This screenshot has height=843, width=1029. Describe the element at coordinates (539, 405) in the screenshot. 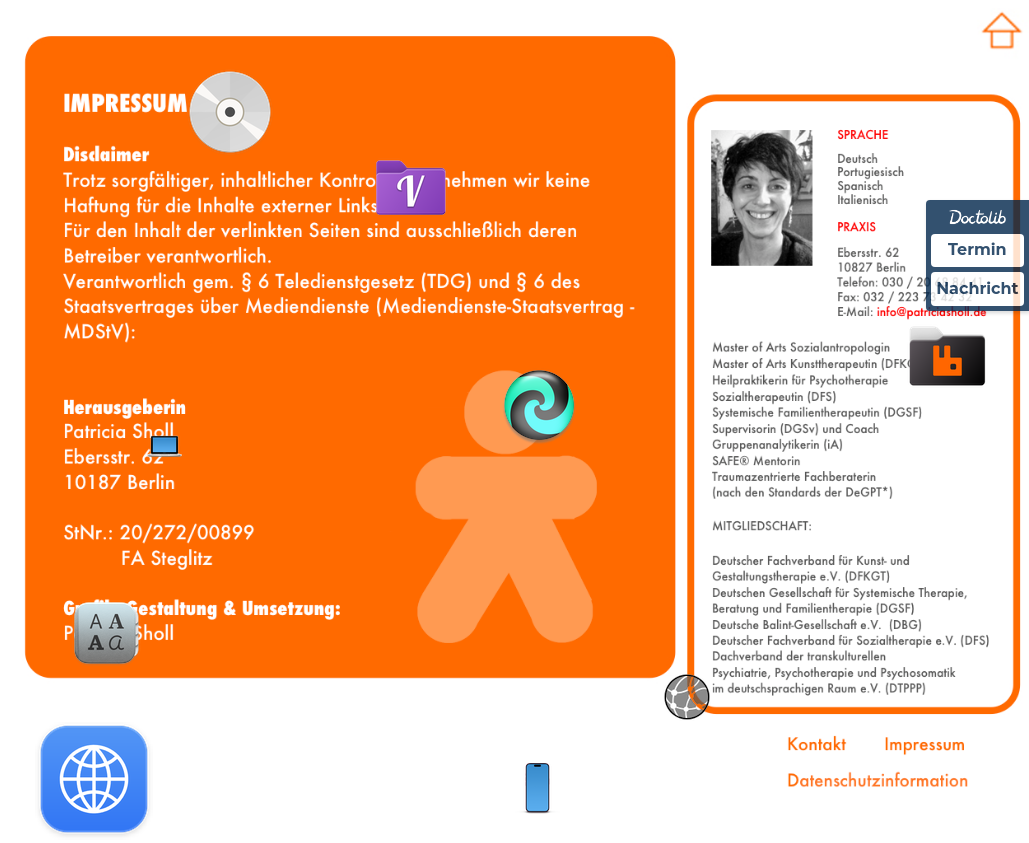

I see `disk erasing or secure wipe in progress` at that location.